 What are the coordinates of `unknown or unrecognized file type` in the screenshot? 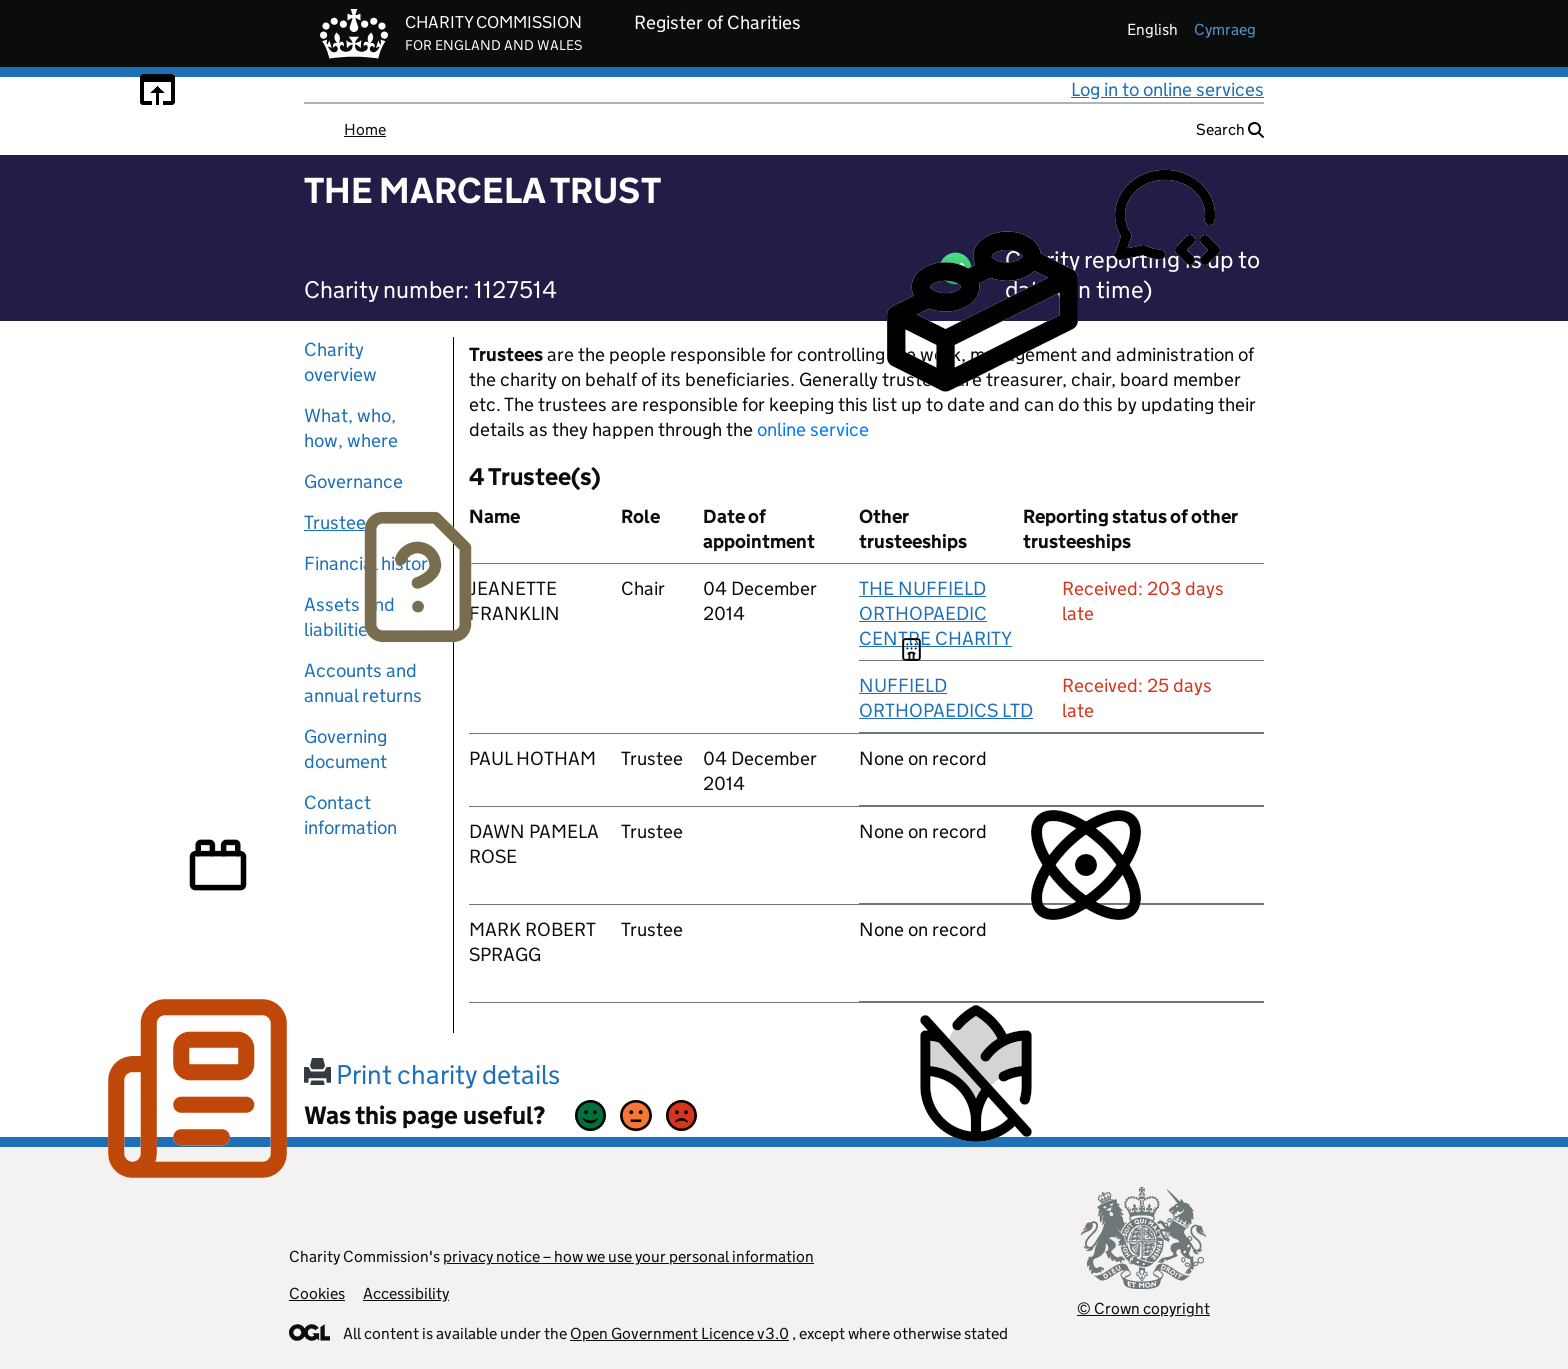 It's located at (418, 577).